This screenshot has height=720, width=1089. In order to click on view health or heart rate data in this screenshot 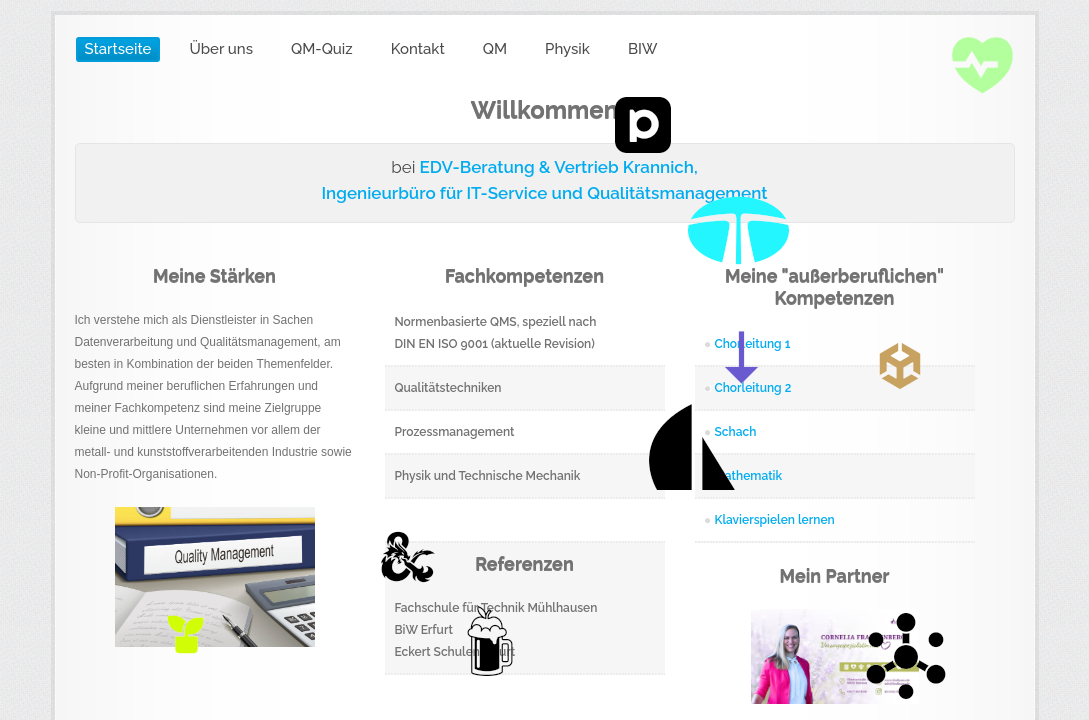, I will do `click(982, 64)`.